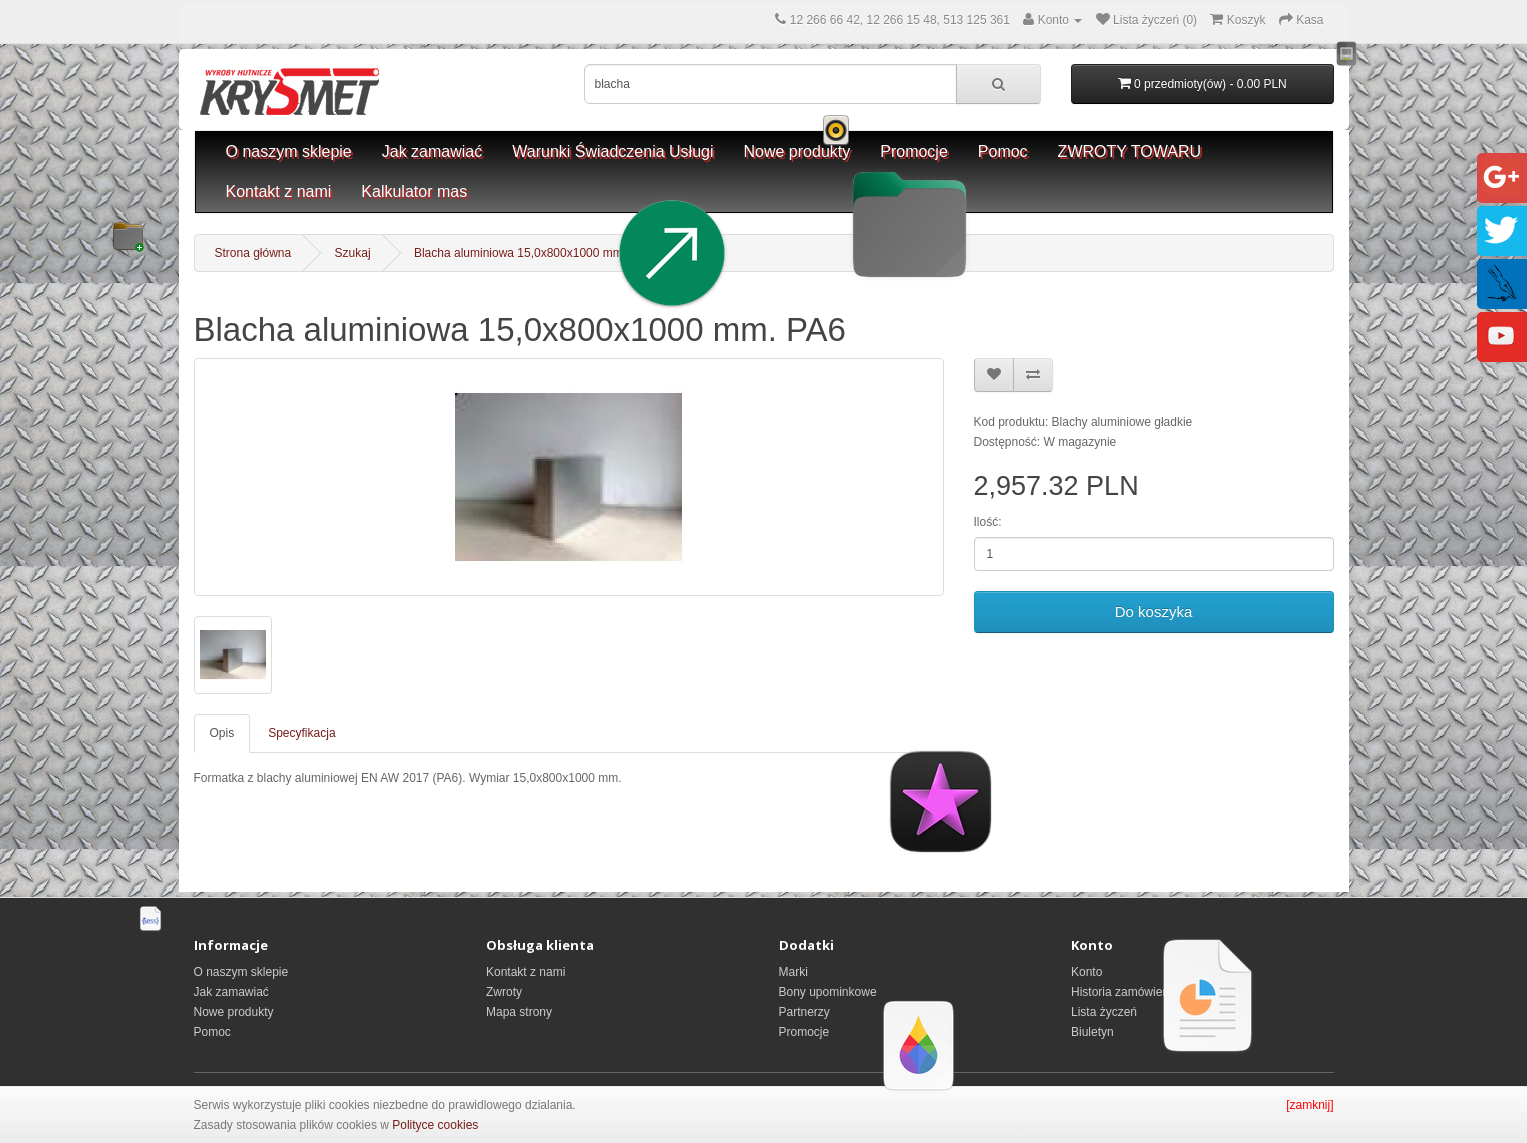  What do you see at coordinates (940, 801) in the screenshot?
I see `open the iTunes Store app` at bounding box center [940, 801].